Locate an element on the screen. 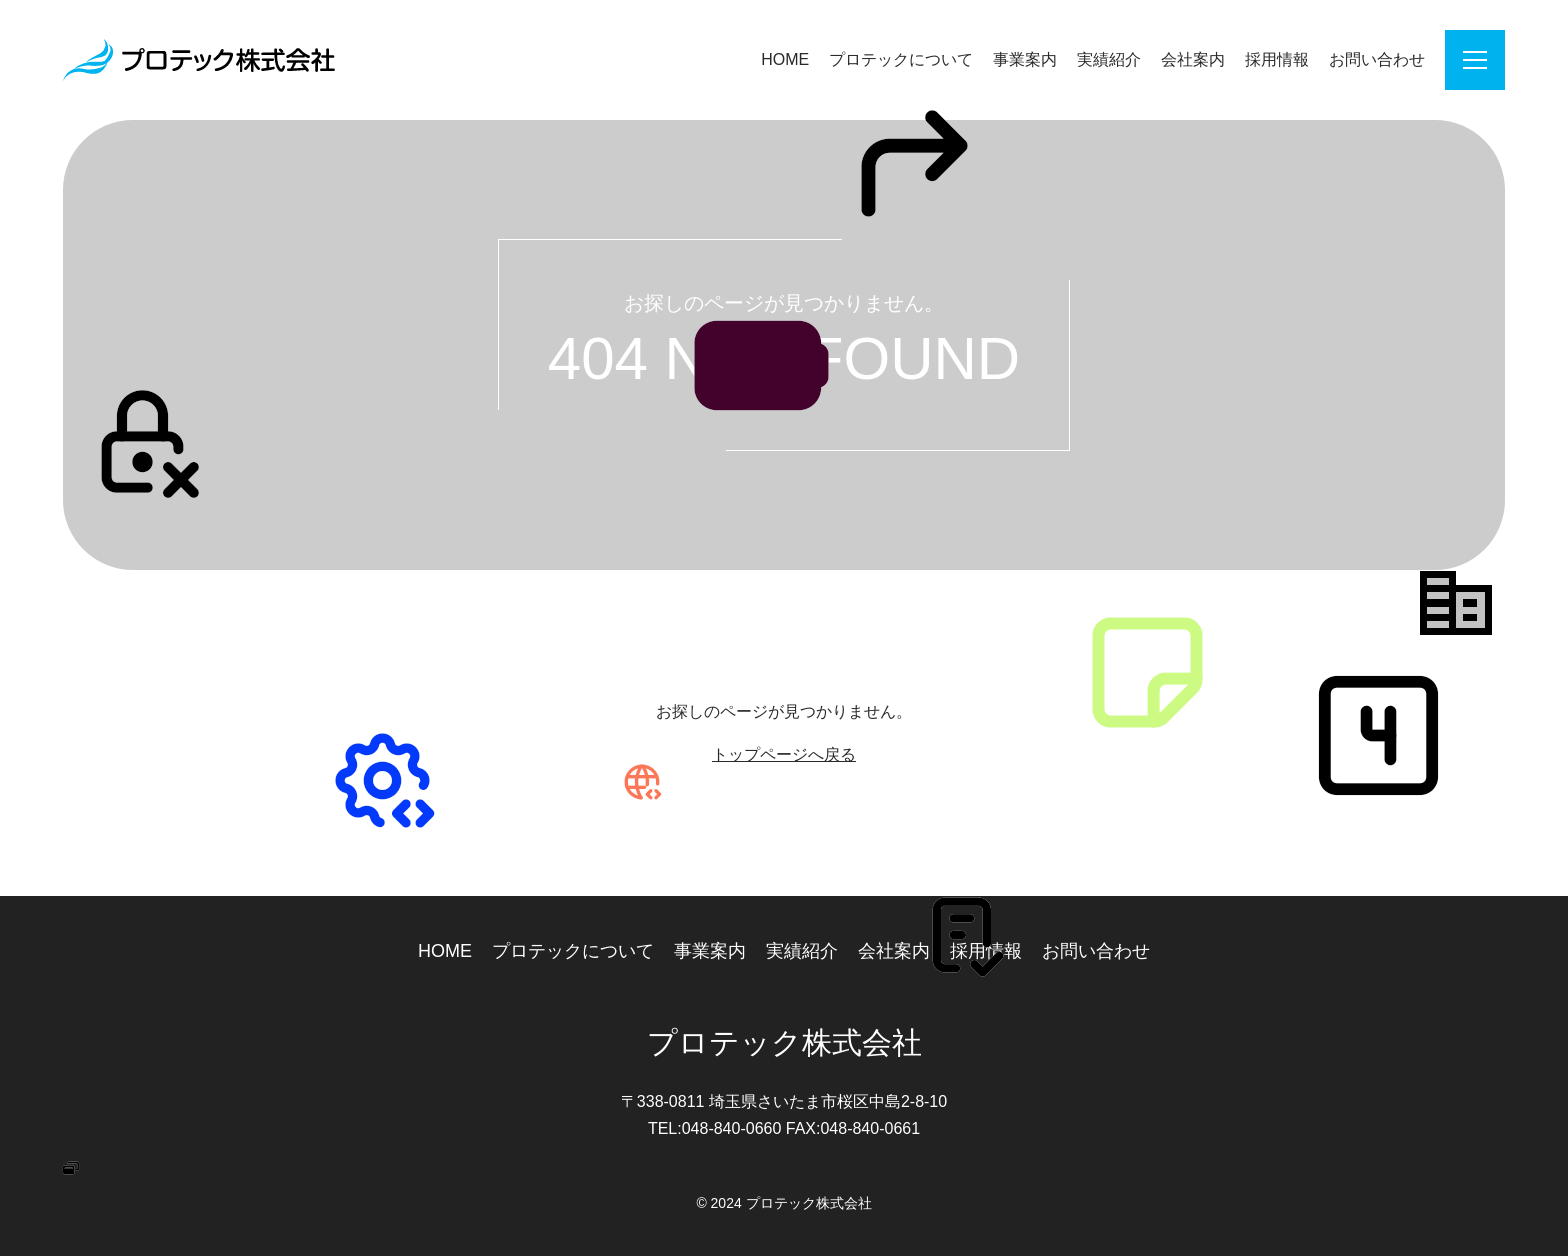 This screenshot has width=1568, height=1256. indicates current battery level is located at coordinates (761, 365).